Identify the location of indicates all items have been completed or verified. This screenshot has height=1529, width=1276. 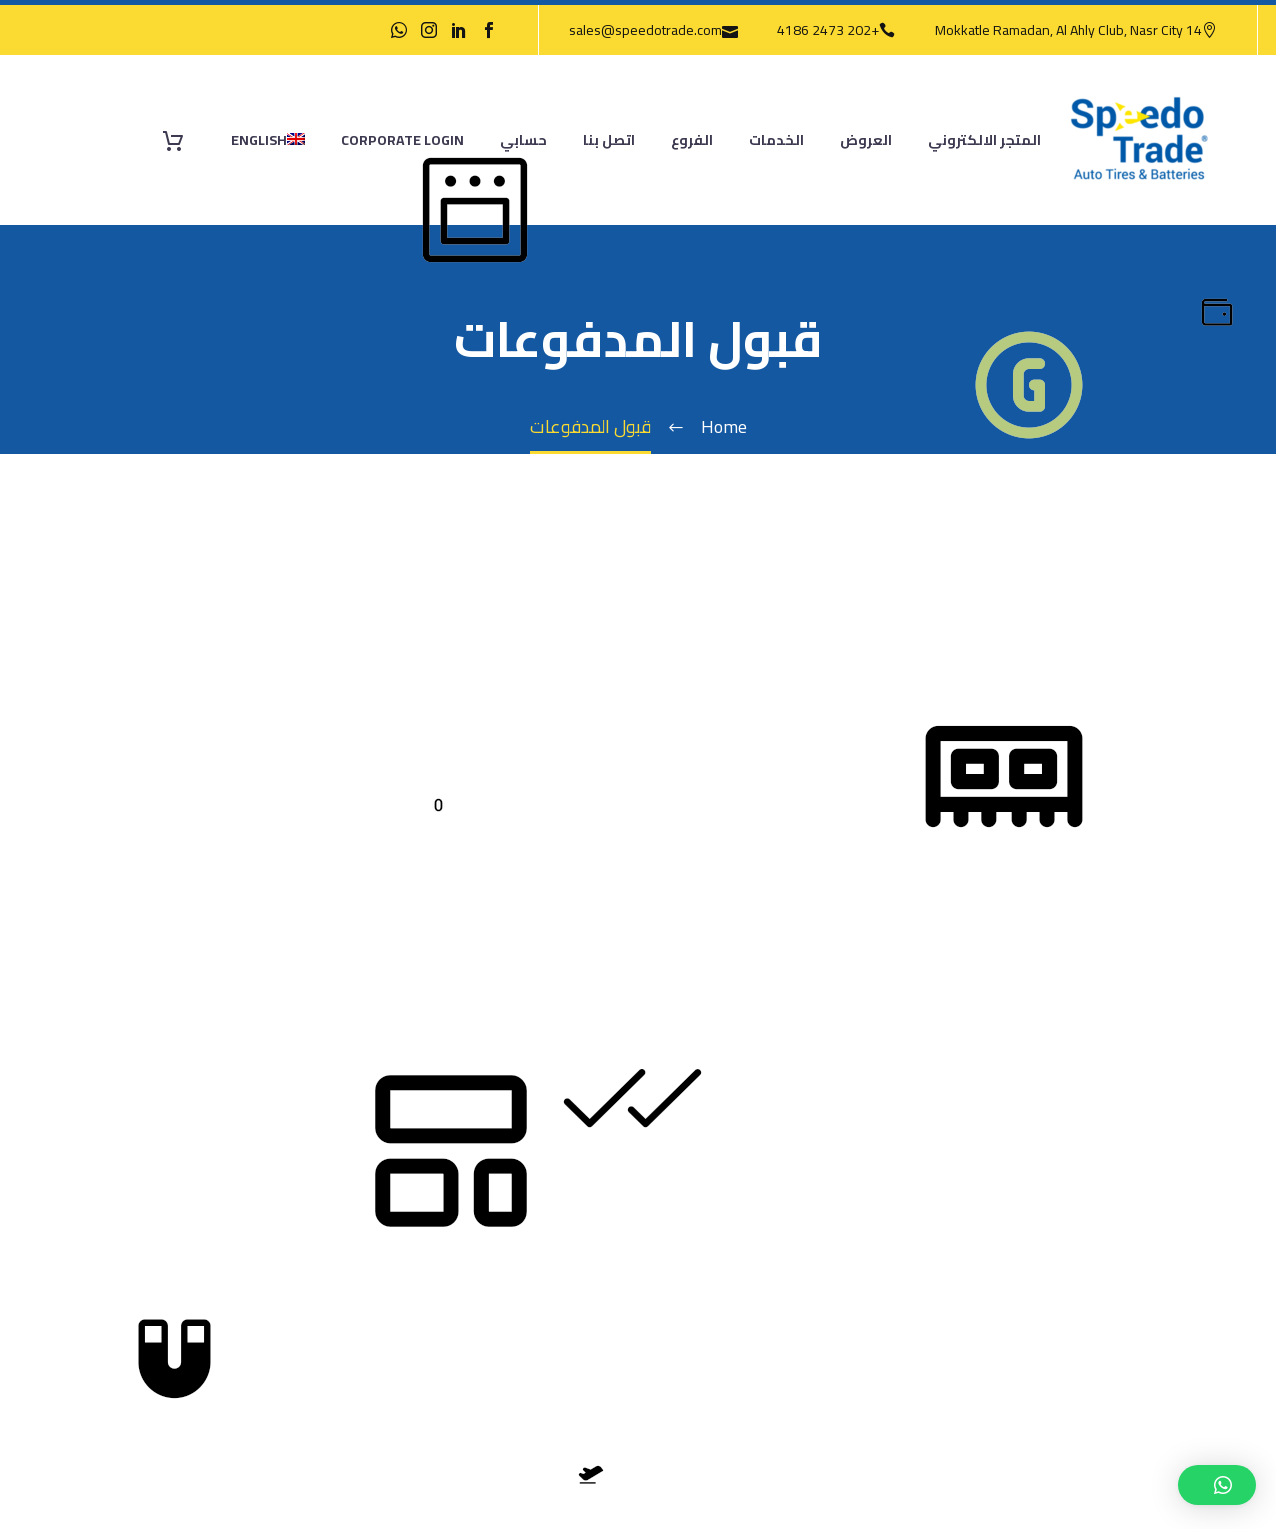
(632, 1100).